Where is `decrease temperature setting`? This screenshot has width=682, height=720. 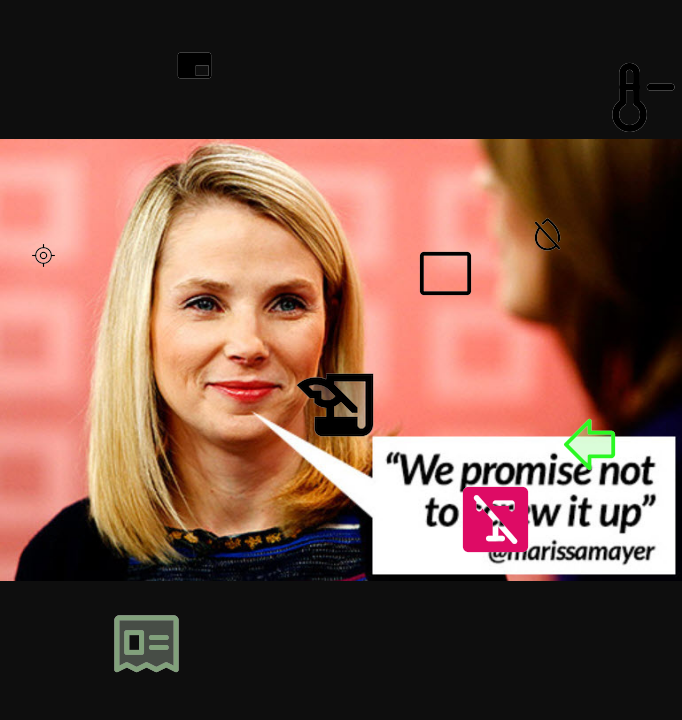 decrease temperature setting is located at coordinates (636, 97).